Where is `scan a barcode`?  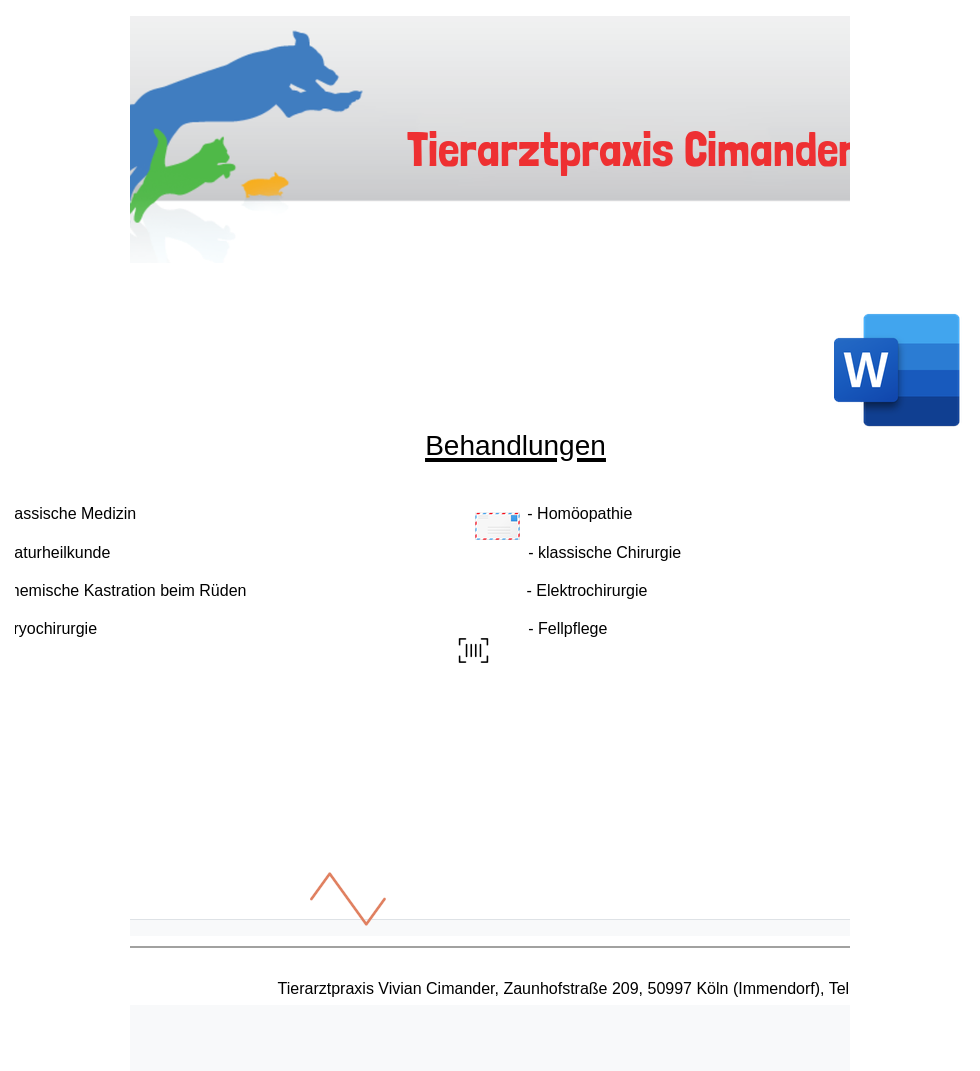
scan a barcode is located at coordinates (473, 650).